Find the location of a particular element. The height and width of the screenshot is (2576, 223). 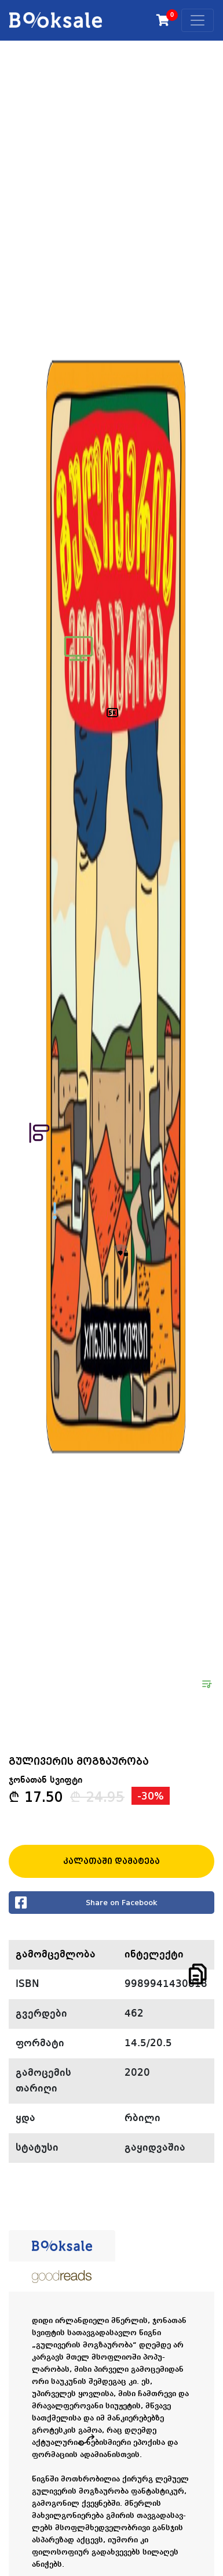

weak wifi signal on a secured network is located at coordinates (120, 1250).